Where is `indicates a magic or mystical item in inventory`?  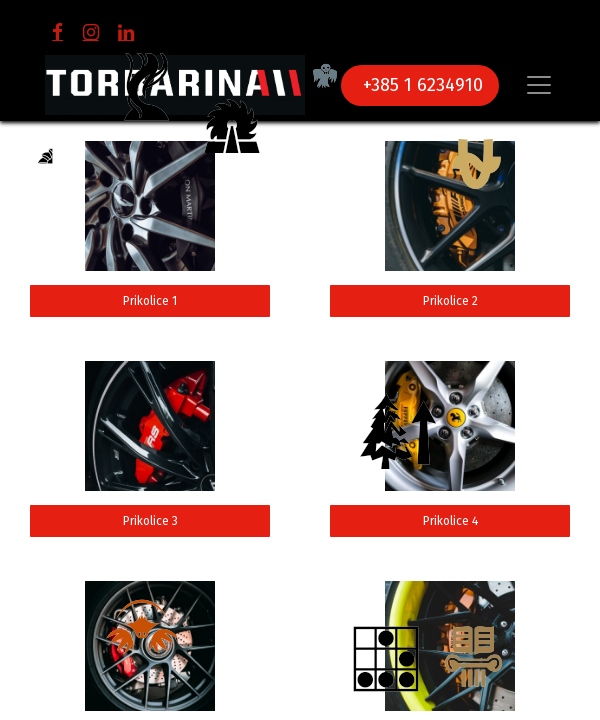 indicates a magic or mystical item in inventory is located at coordinates (144, 87).